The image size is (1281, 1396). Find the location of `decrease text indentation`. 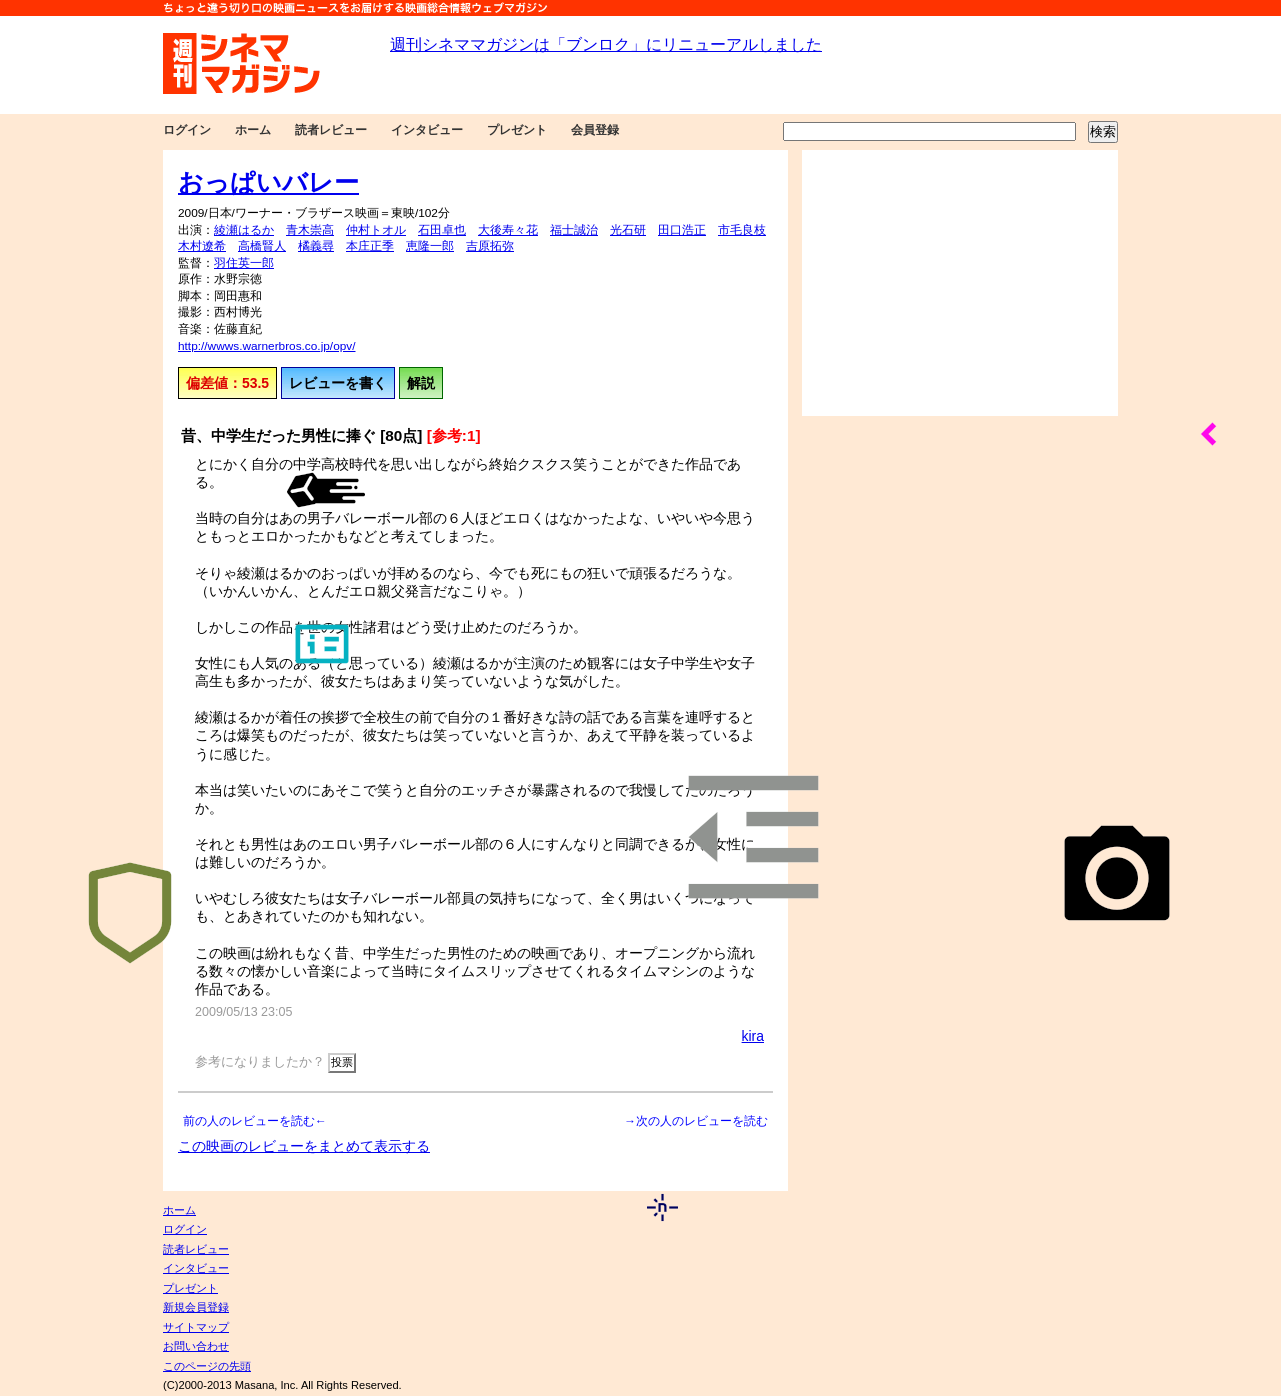

decrease text indentation is located at coordinates (753, 833).